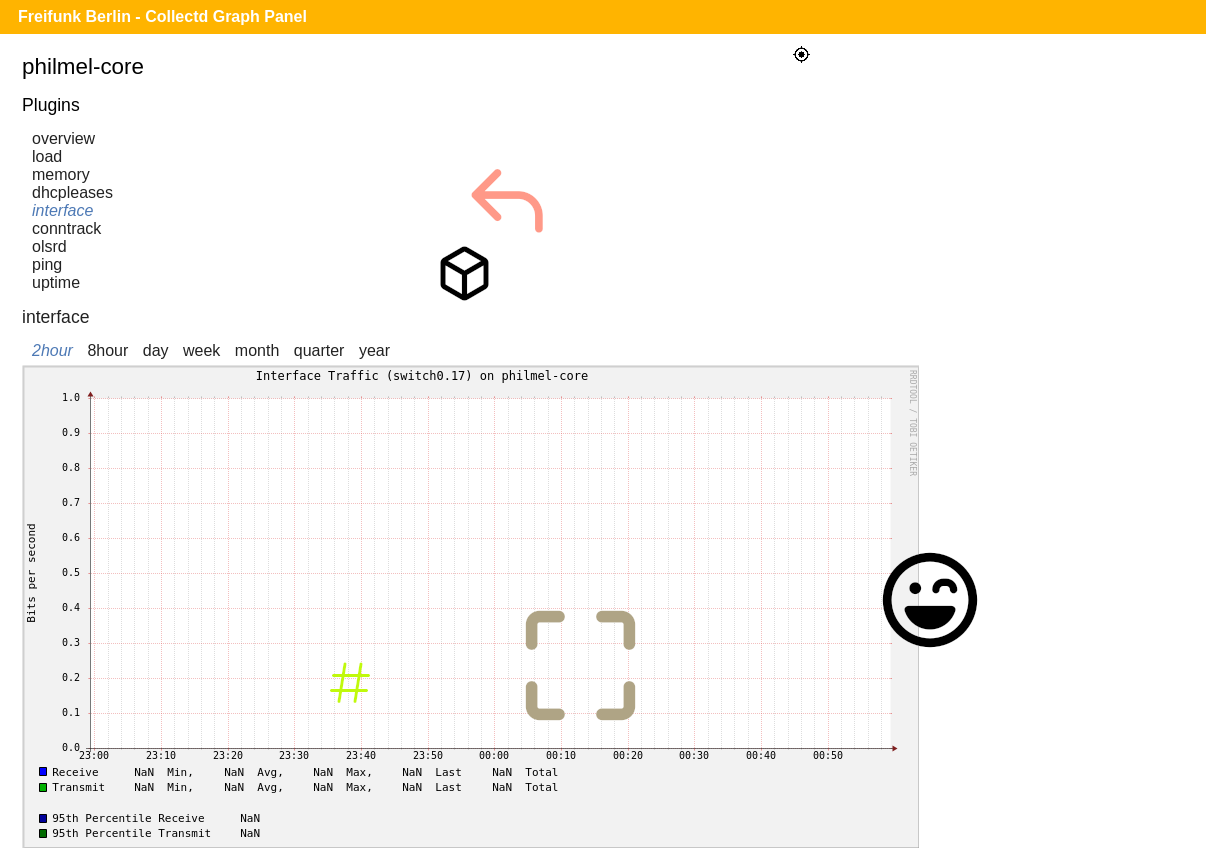 This screenshot has height=852, width=1206. What do you see at coordinates (930, 600) in the screenshot?
I see `add a playful or humorous reaction` at bounding box center [930, 600].